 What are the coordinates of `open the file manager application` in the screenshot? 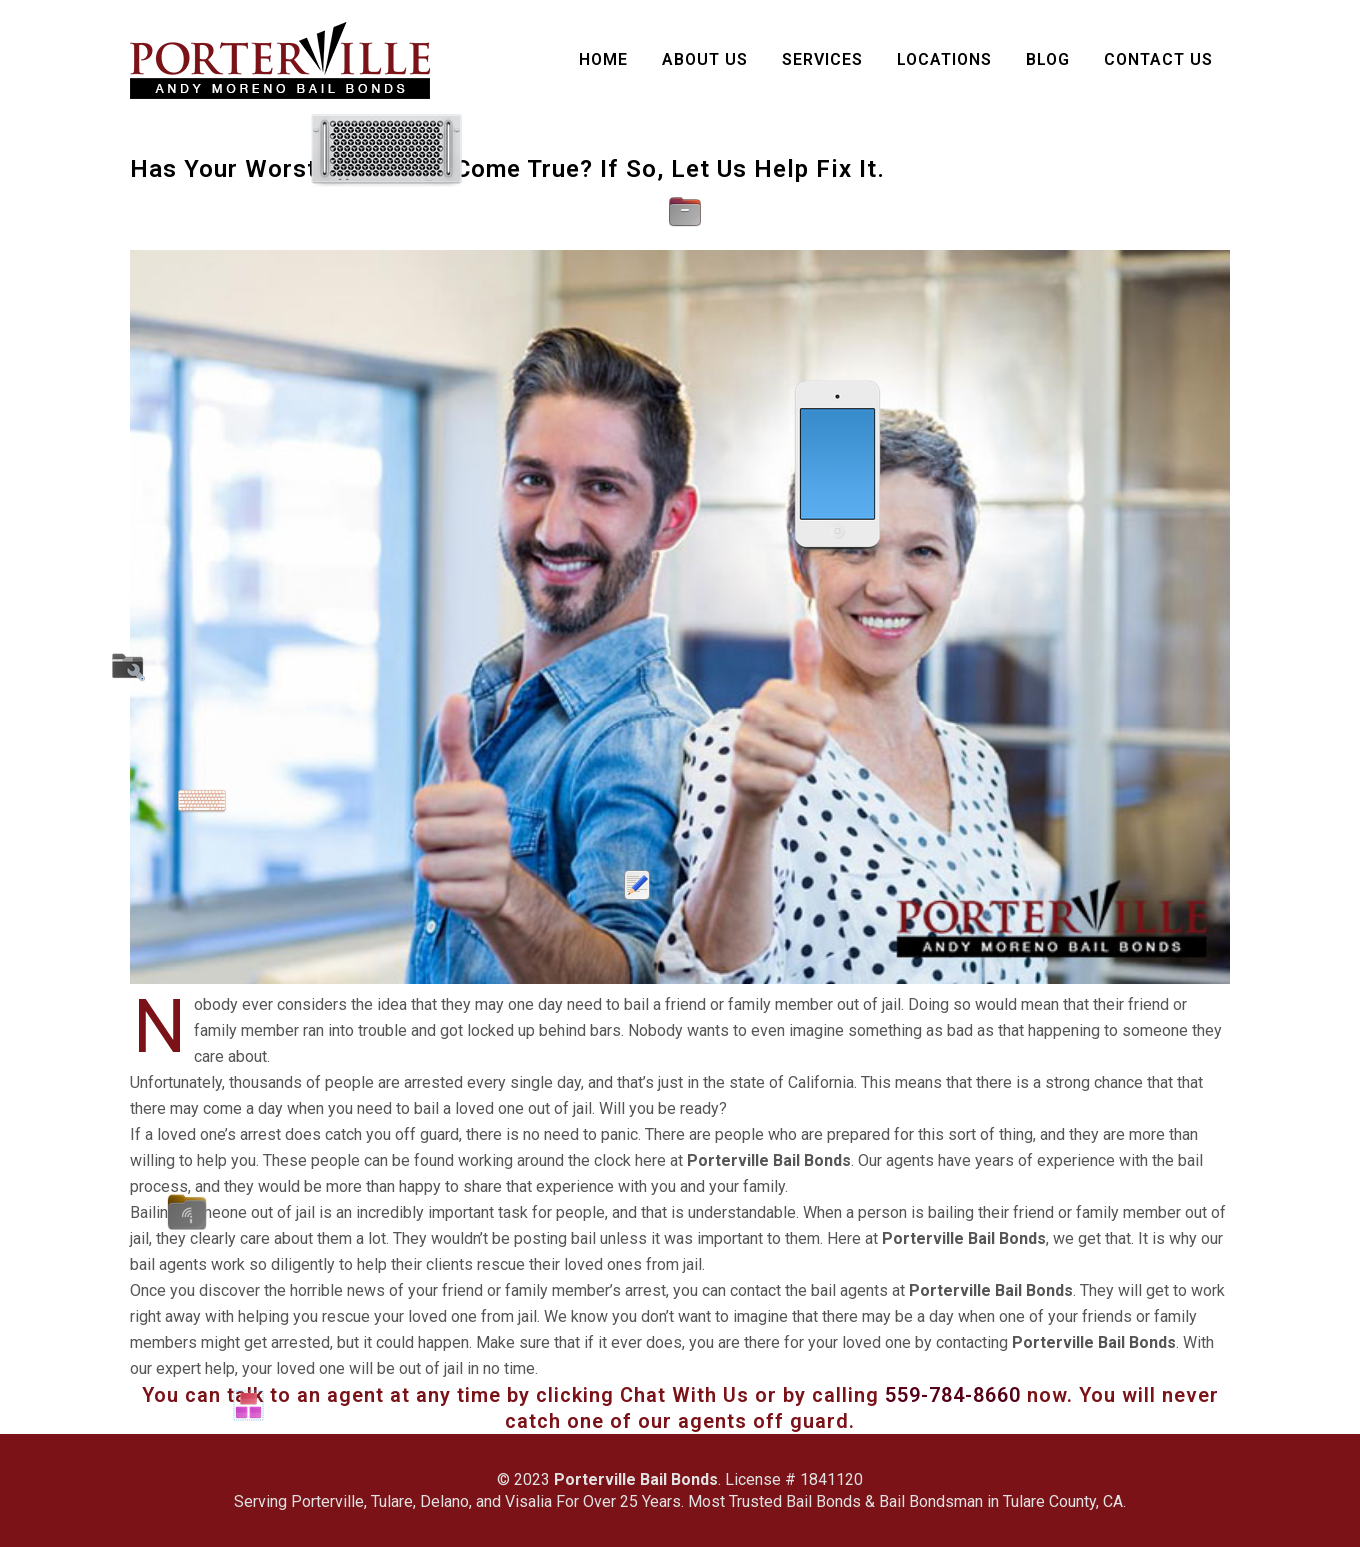 It's located at (685, 211).